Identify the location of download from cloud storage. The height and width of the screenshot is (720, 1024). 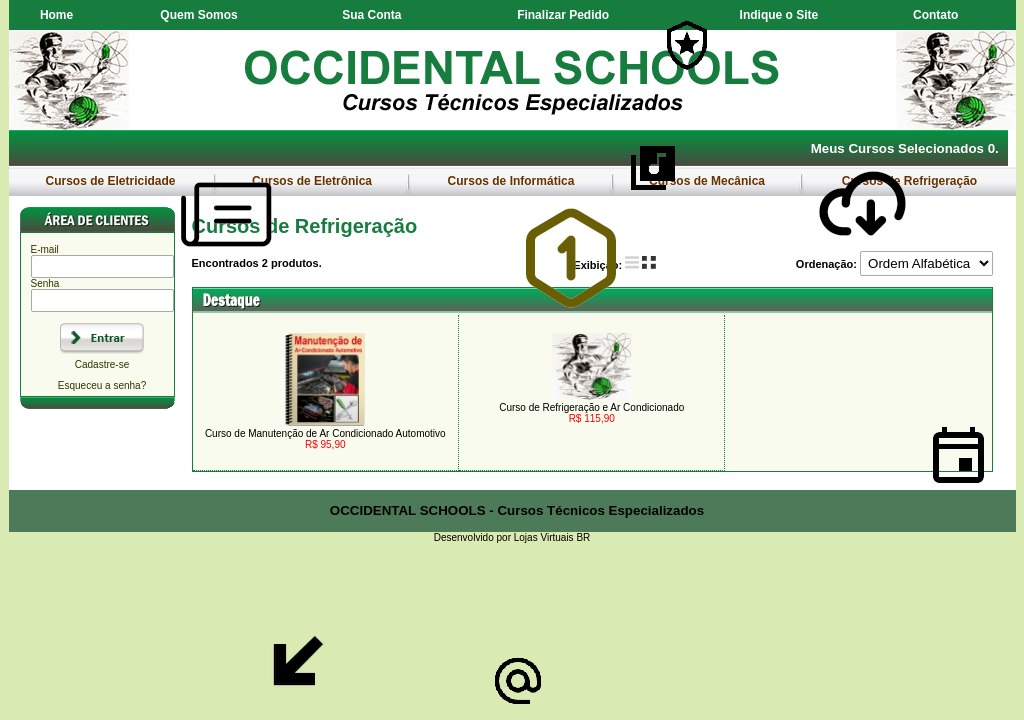
(862, 203).